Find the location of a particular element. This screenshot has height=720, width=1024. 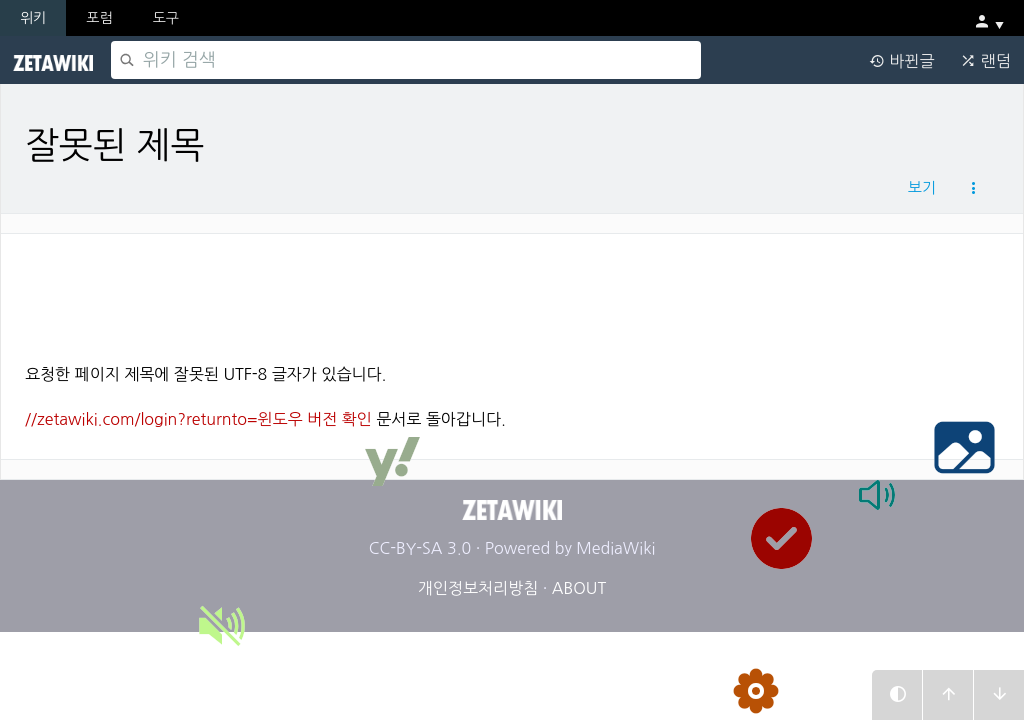

mute audio or sound output is located at coordinates (222, 626).